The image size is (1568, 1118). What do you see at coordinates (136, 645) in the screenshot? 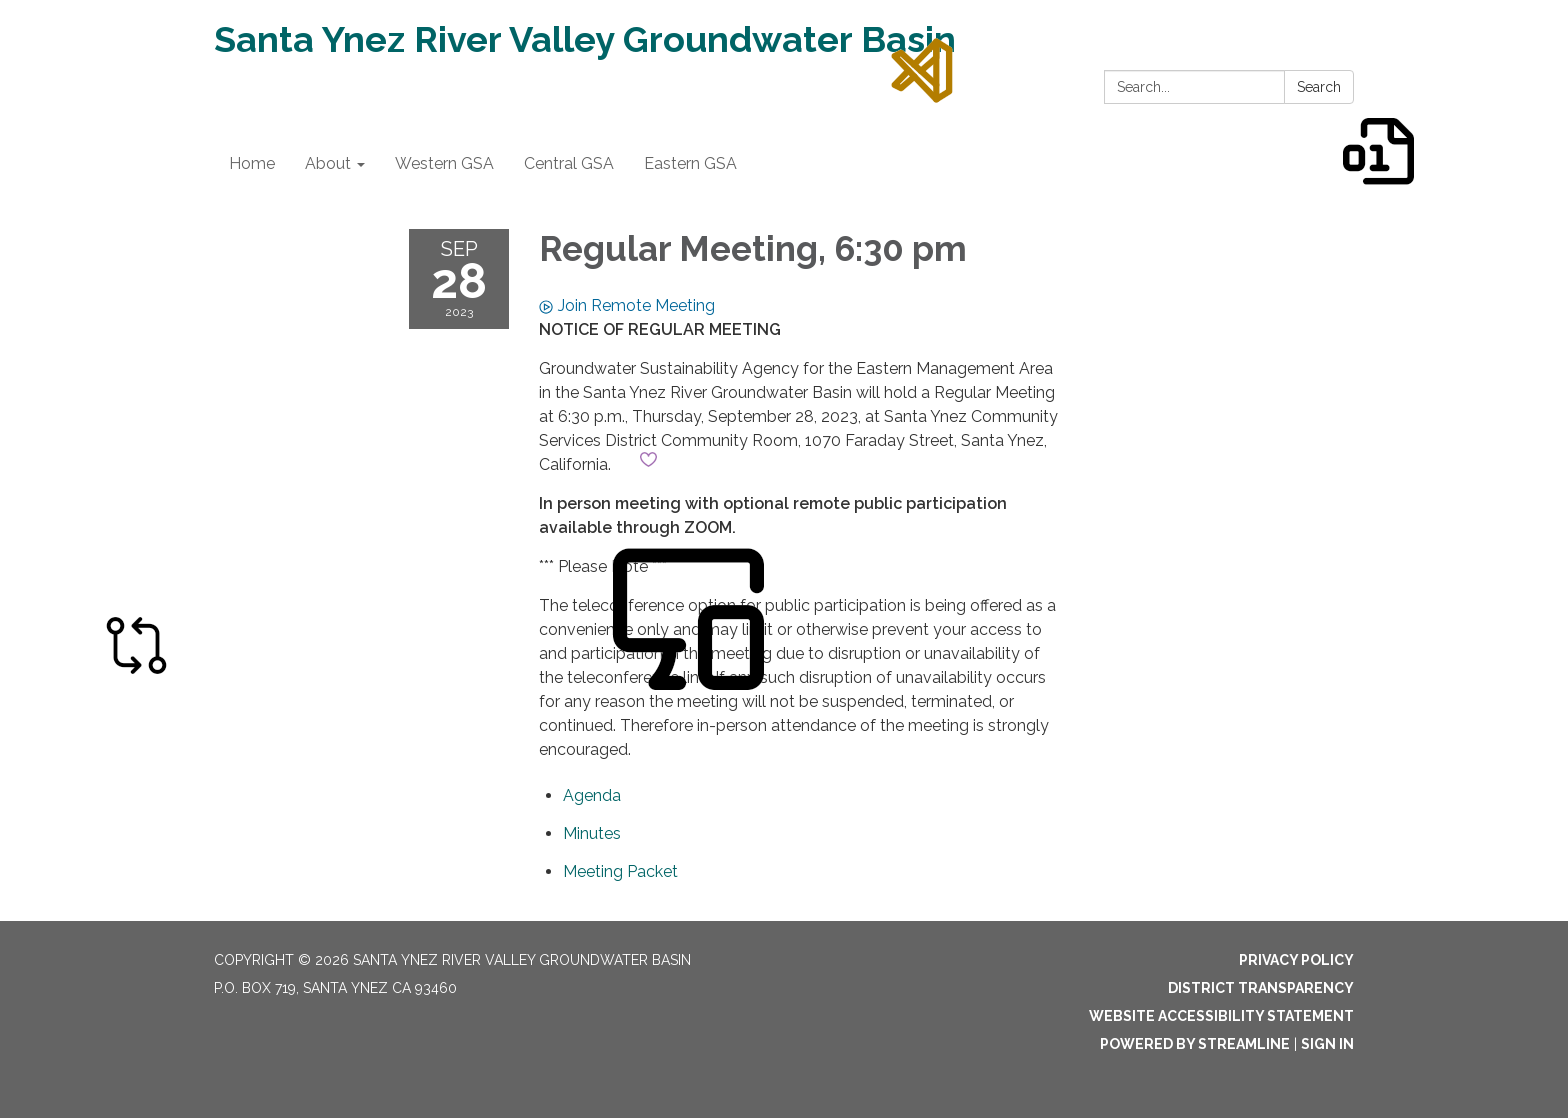
I see `compare branches or commits in a repository` at bounding box center [136, 645].